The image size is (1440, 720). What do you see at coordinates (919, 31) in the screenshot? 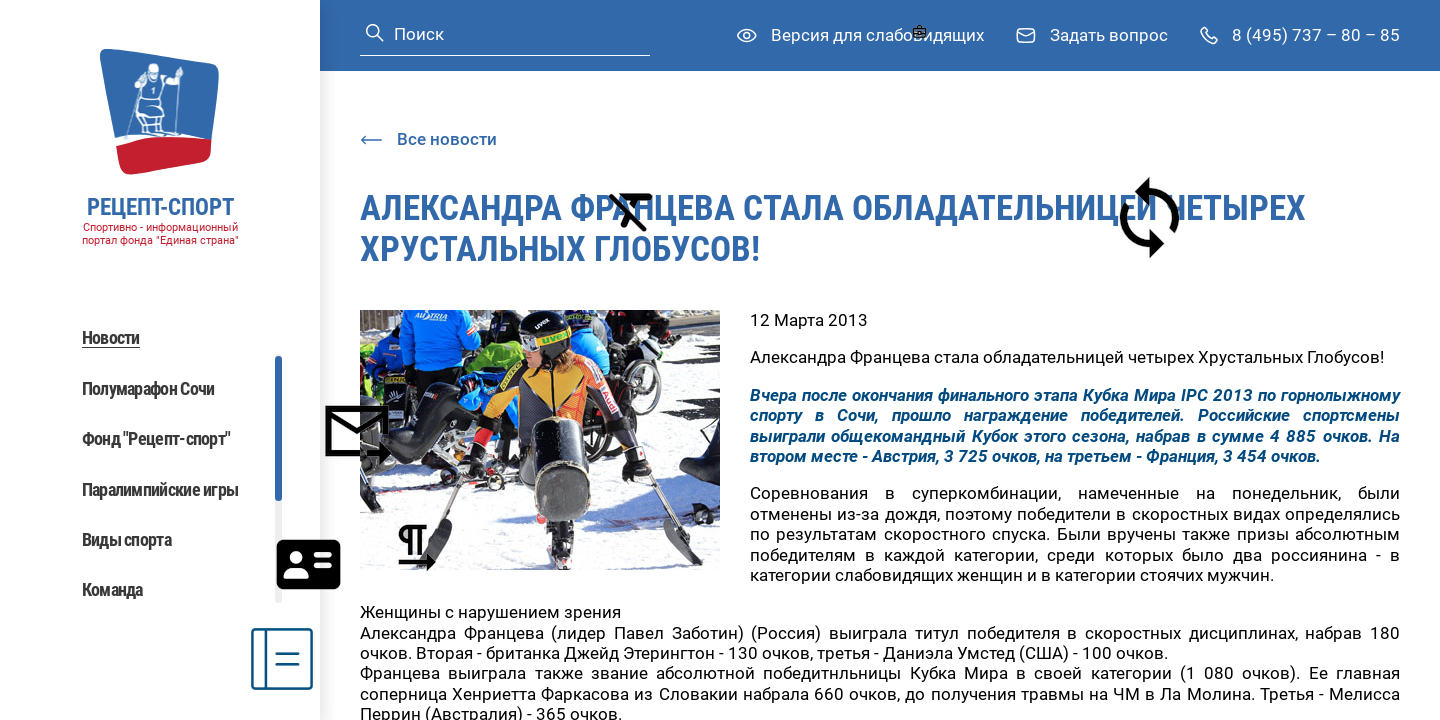
I see `access work or business-related features` at bounding box center [919, 31].